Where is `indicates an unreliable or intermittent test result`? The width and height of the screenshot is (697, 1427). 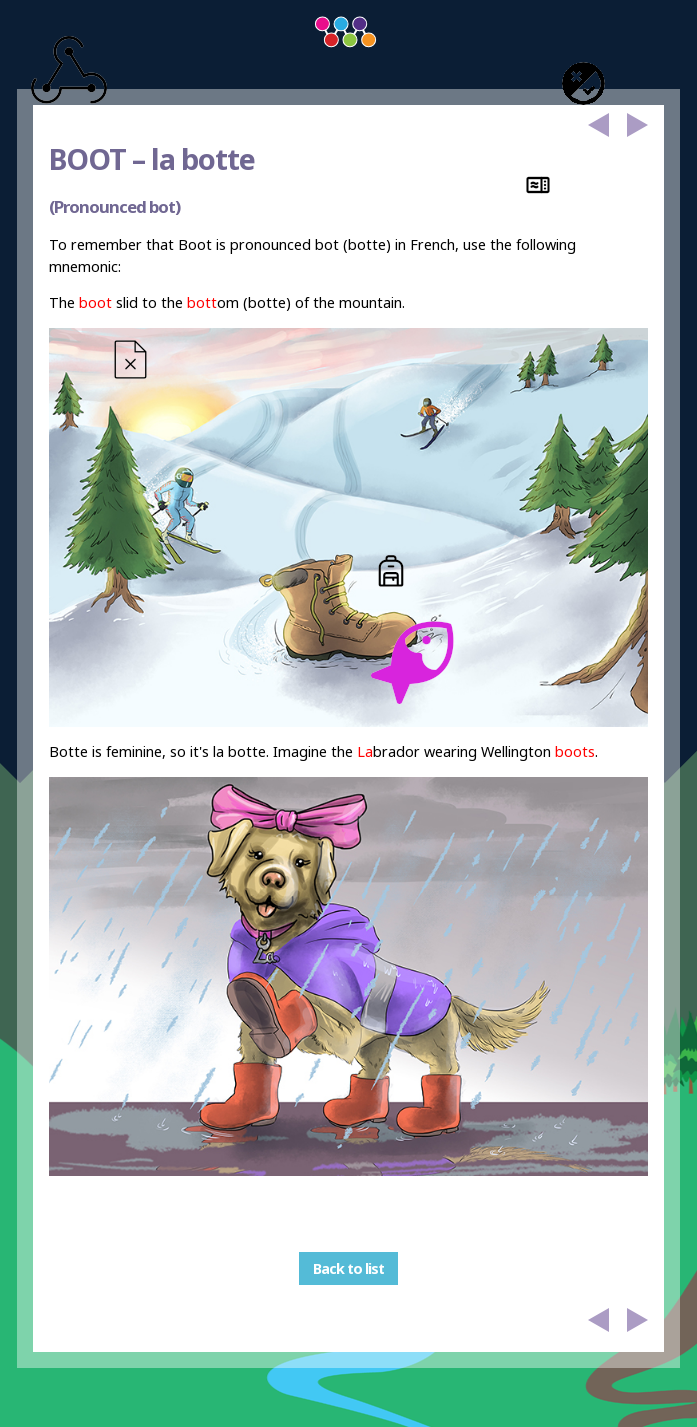
indicates an unreliable or intermittent test result is located at coordinates (583, 83).